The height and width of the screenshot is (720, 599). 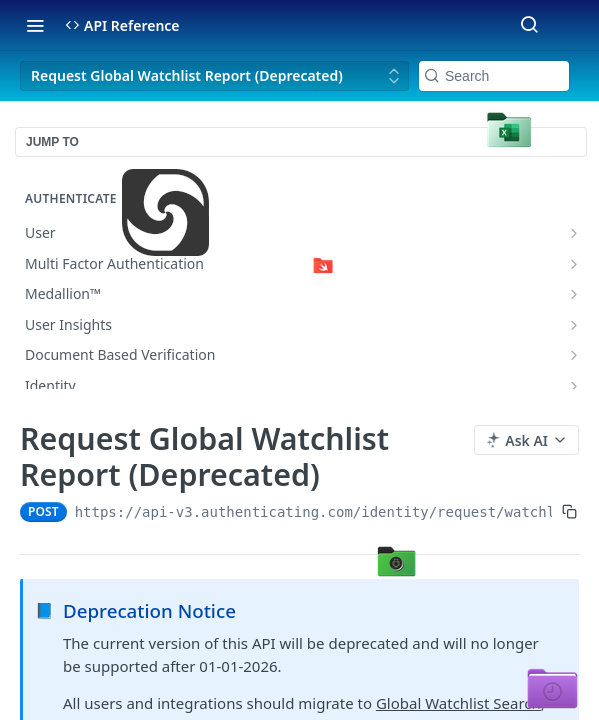 What do you see at coordinates (509, 131) in the screenshot?
I see `open folder containing Excel spreadsheets` at bounding box center [509, 131].